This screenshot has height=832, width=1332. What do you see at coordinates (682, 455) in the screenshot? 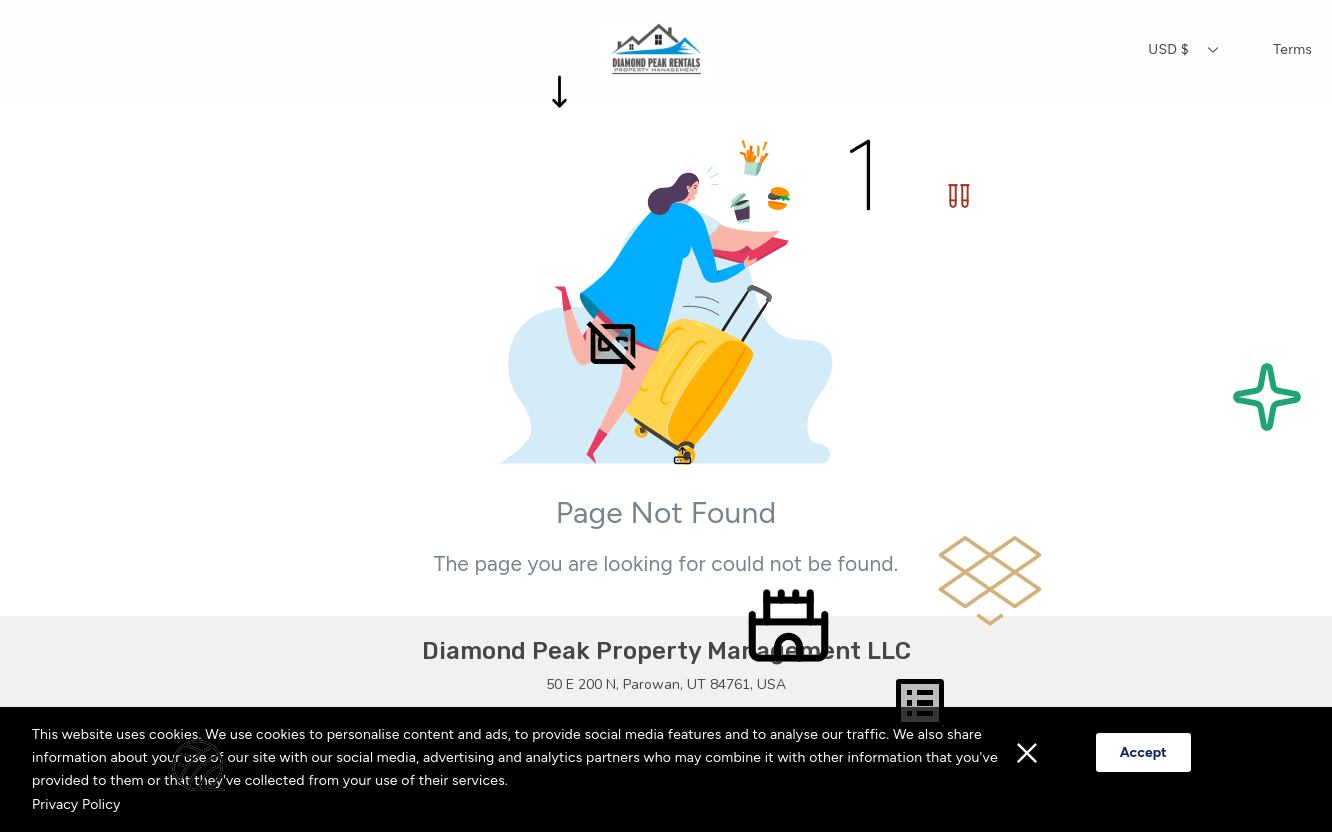
I see `upload files to local storage or drive` at bounding box center [682, 455].